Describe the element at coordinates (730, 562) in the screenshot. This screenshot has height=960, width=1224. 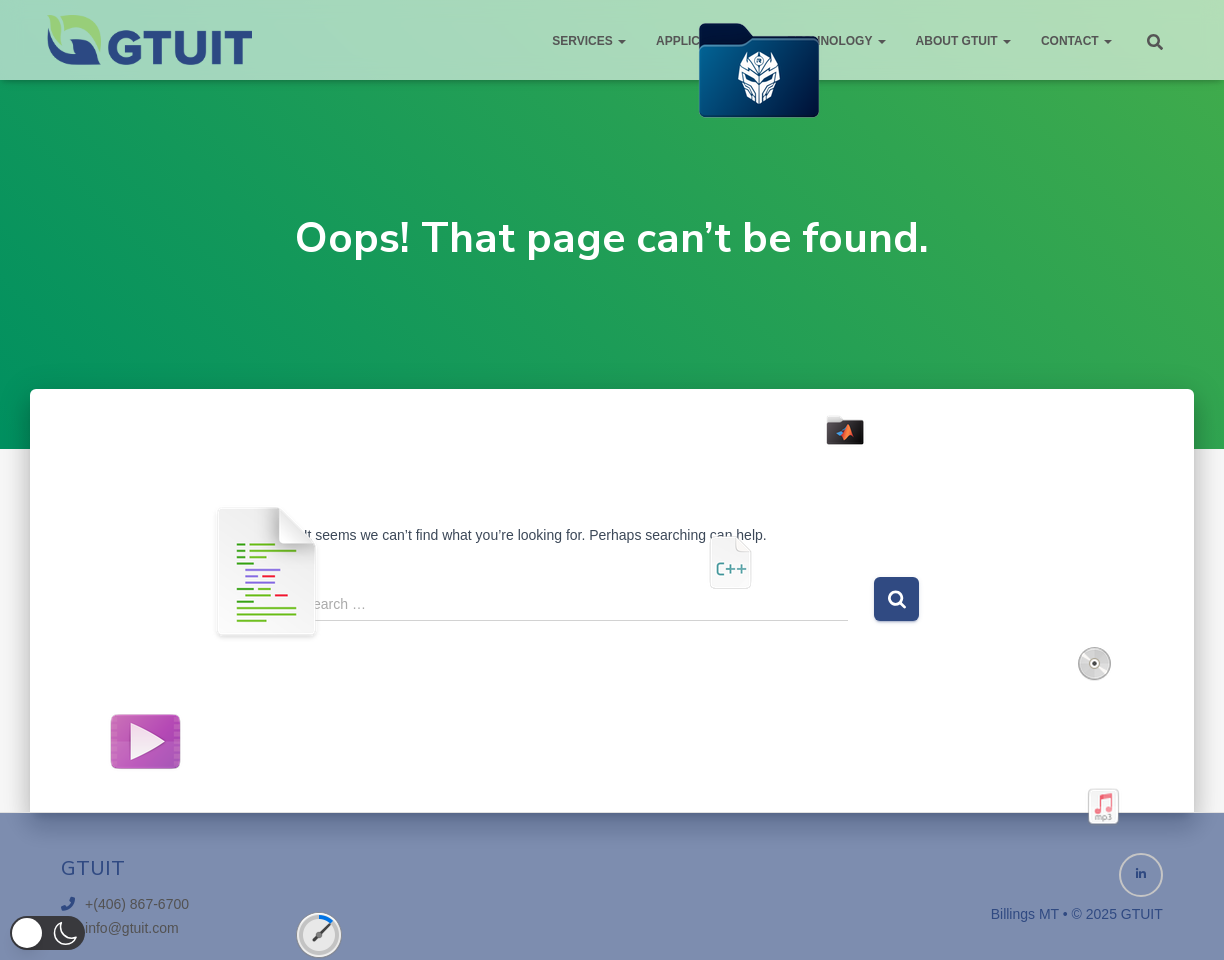
I see `a C++ source code file` at that location.